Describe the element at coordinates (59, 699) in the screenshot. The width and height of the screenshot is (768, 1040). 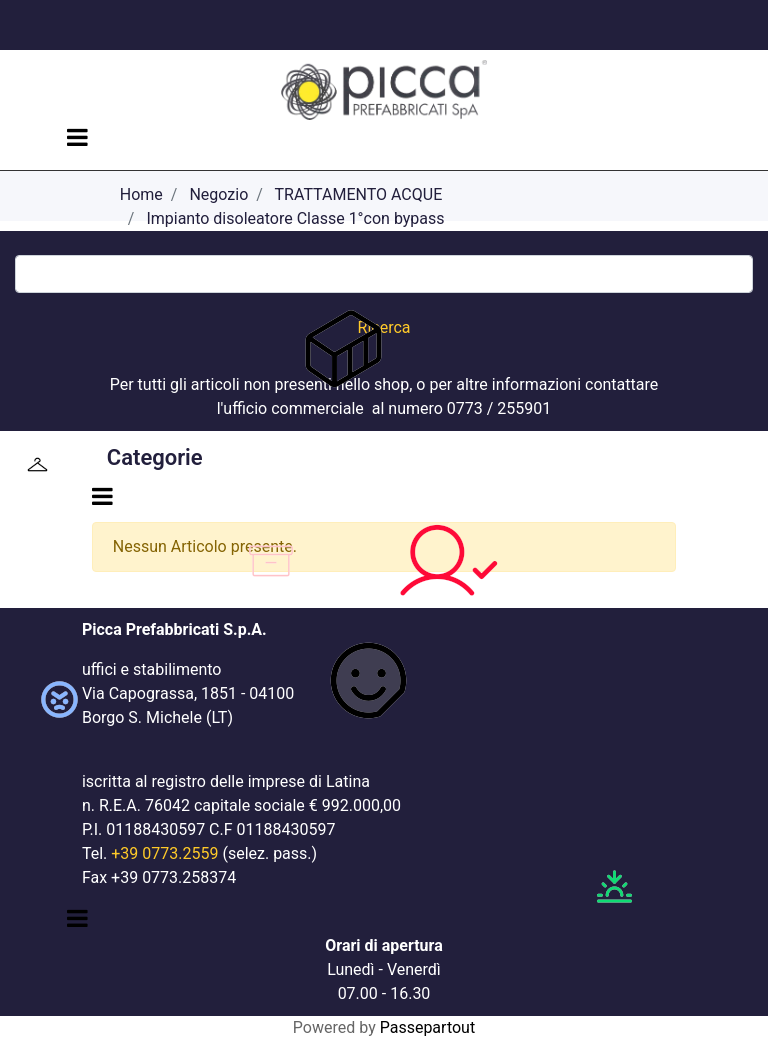
I see `report or flag negative content` at that location.